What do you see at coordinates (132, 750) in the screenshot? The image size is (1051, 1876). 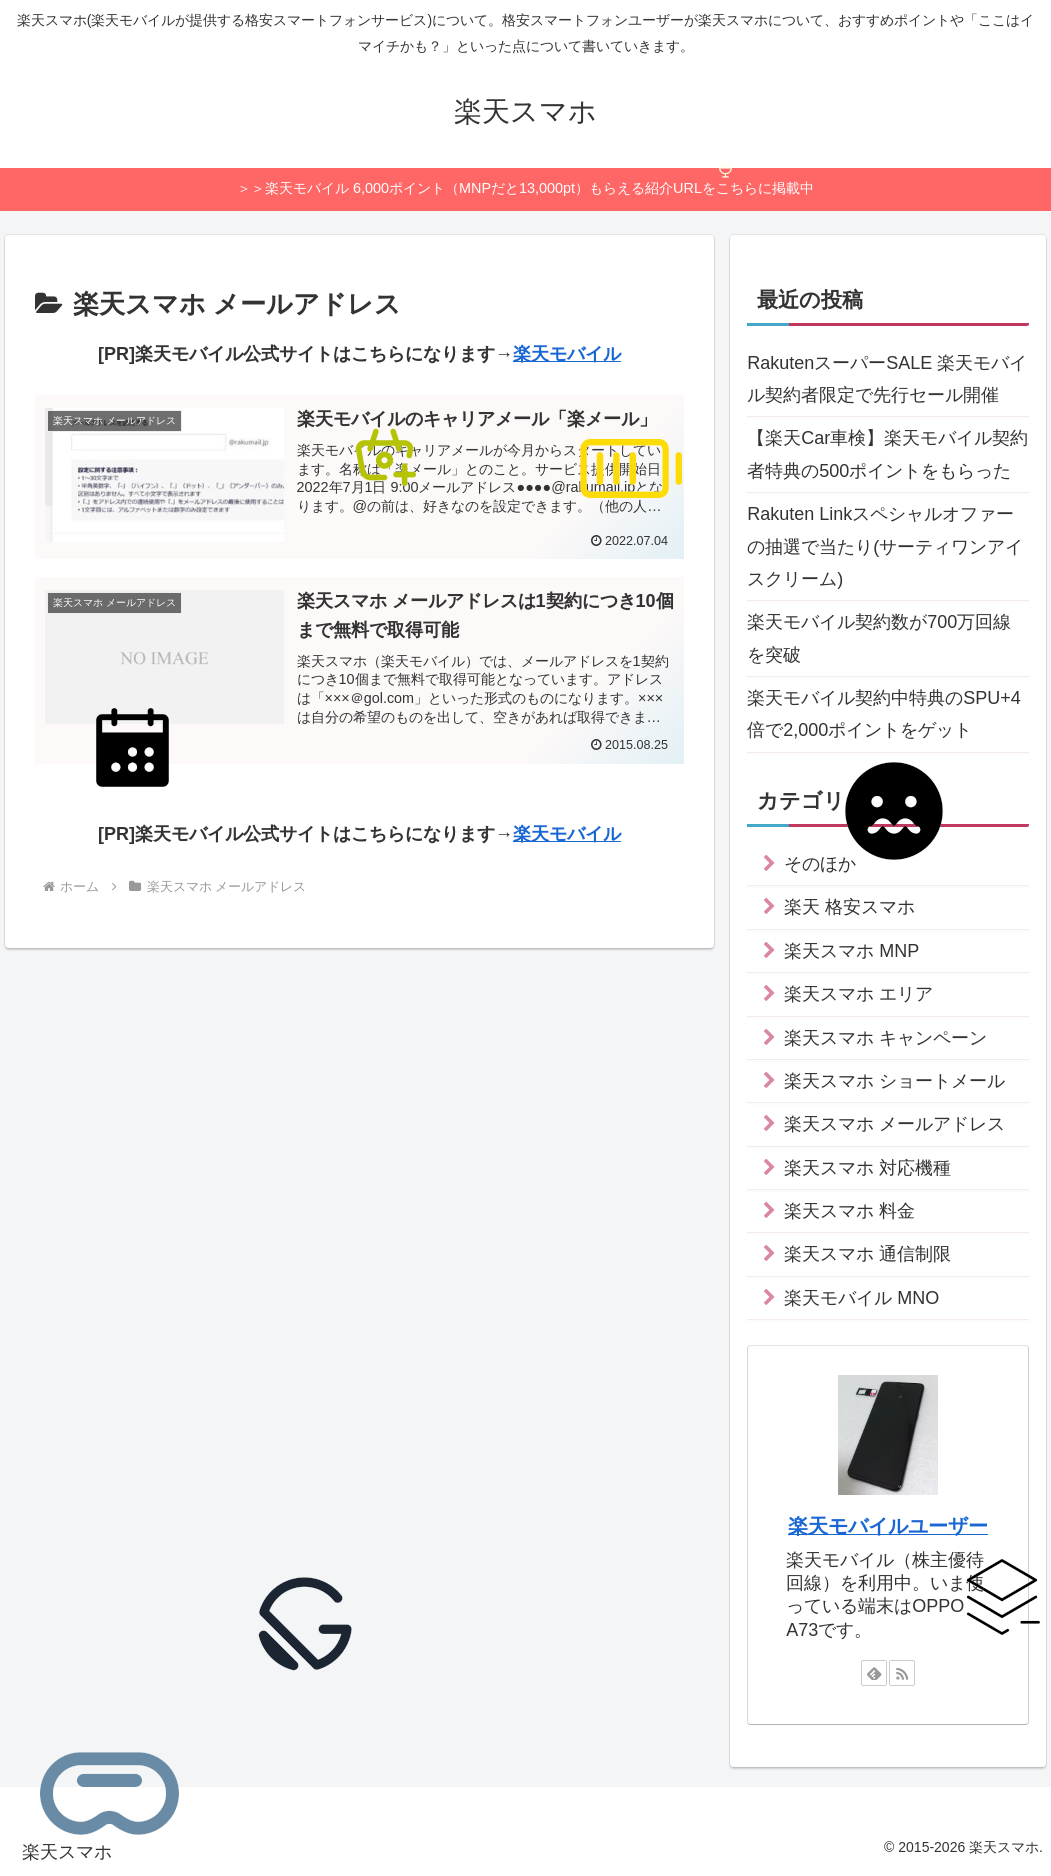 I see `view calendar events` at bounding box center [132, 750].